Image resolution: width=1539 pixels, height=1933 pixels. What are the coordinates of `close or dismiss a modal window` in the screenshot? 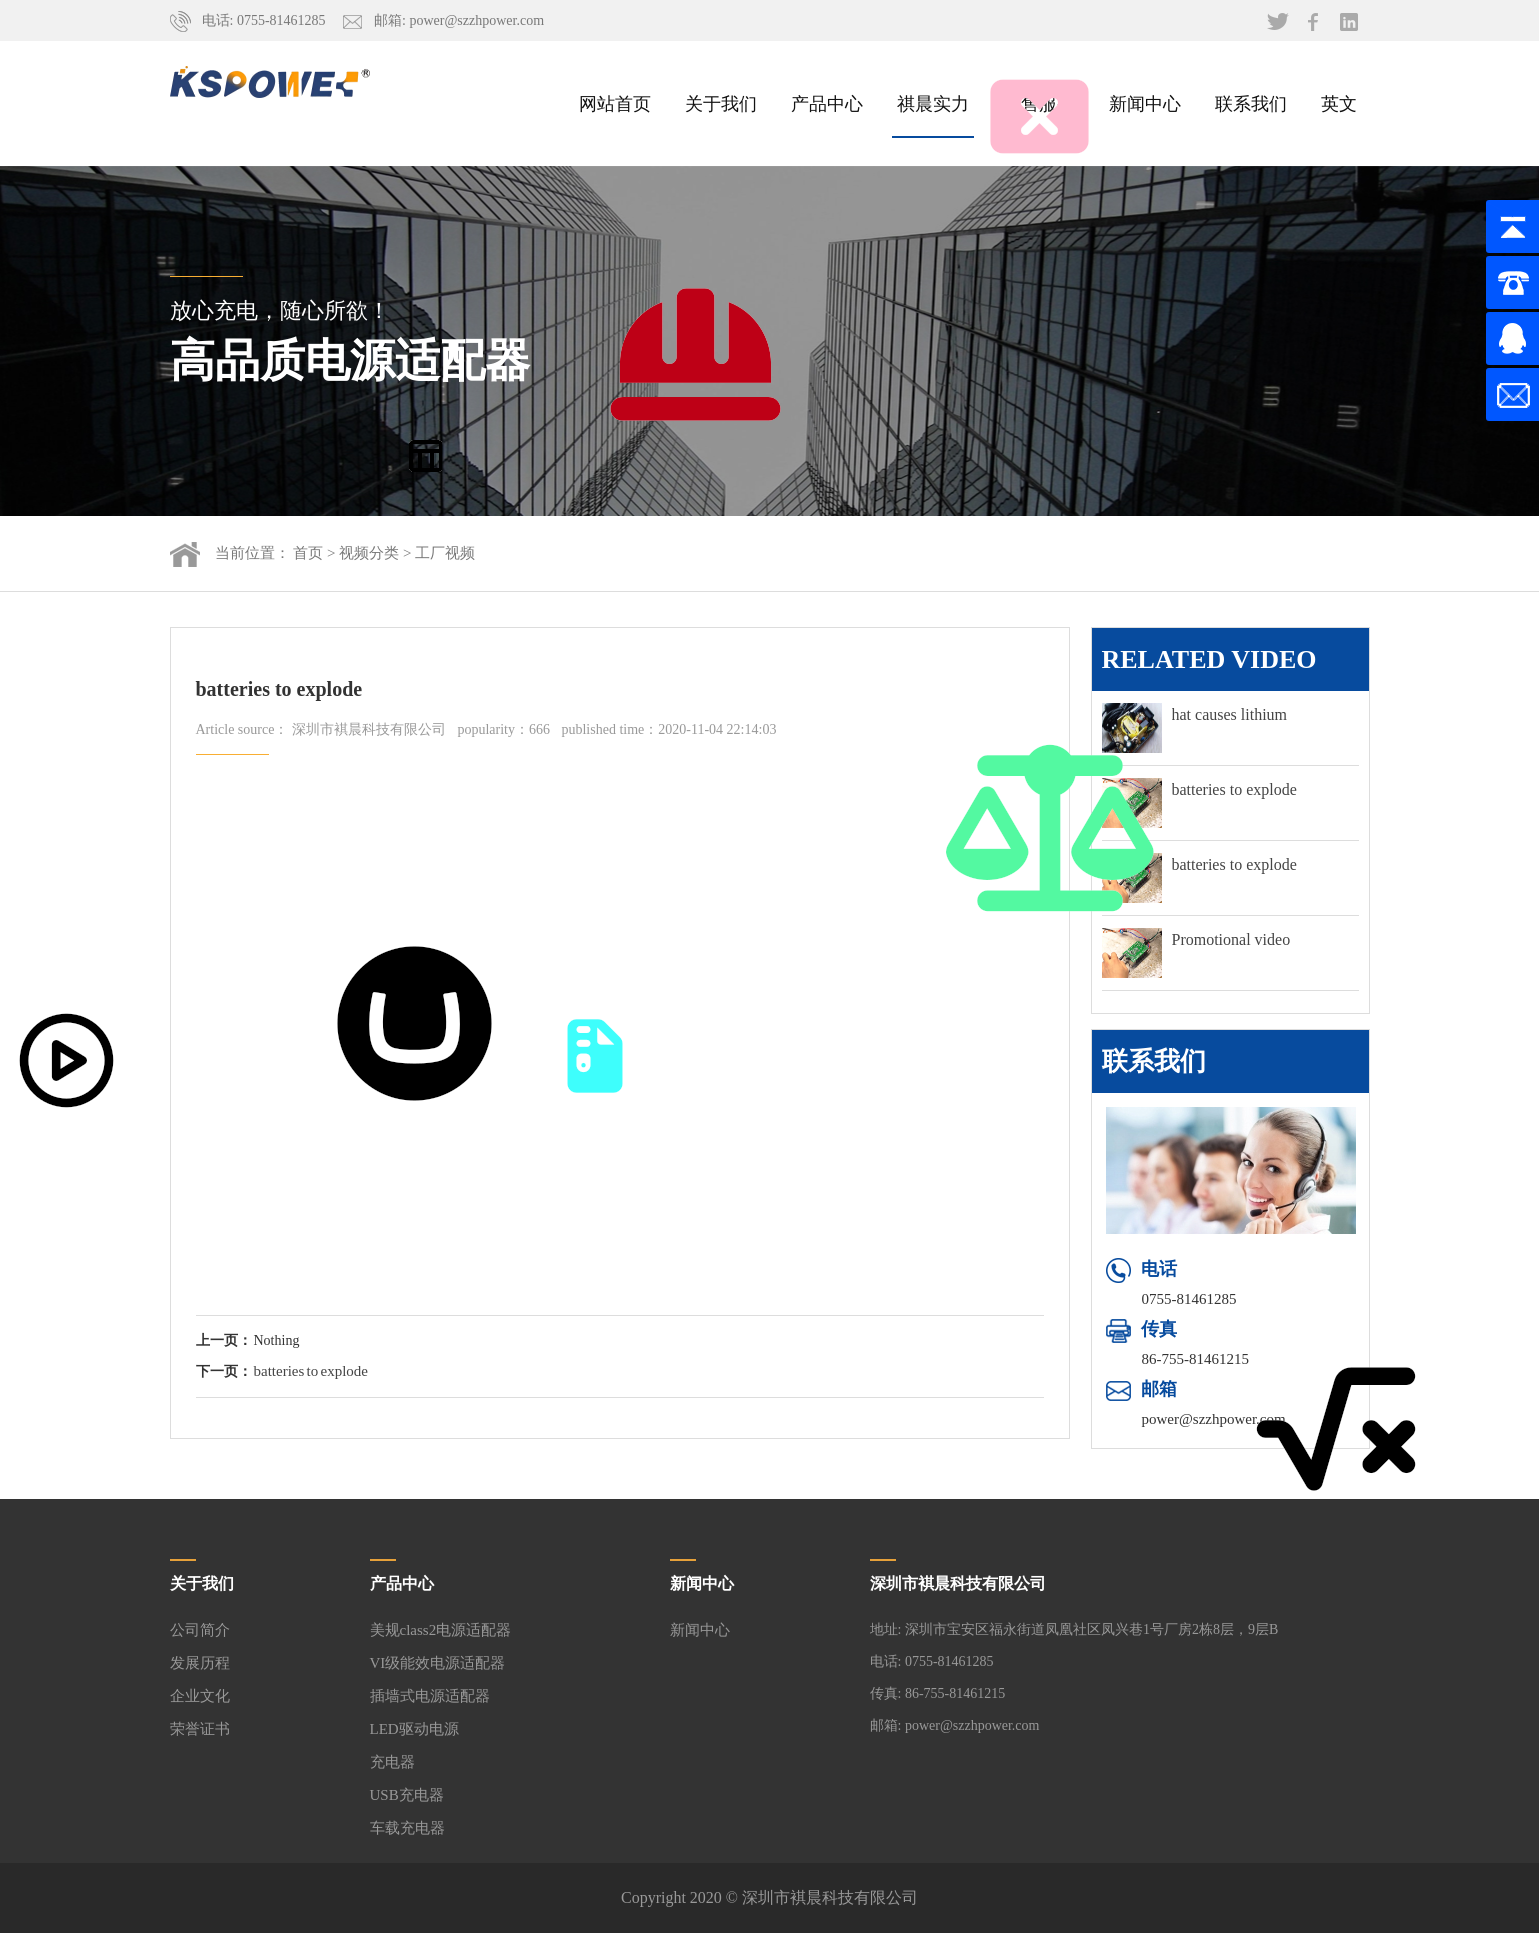 It's located at (1039, 116).